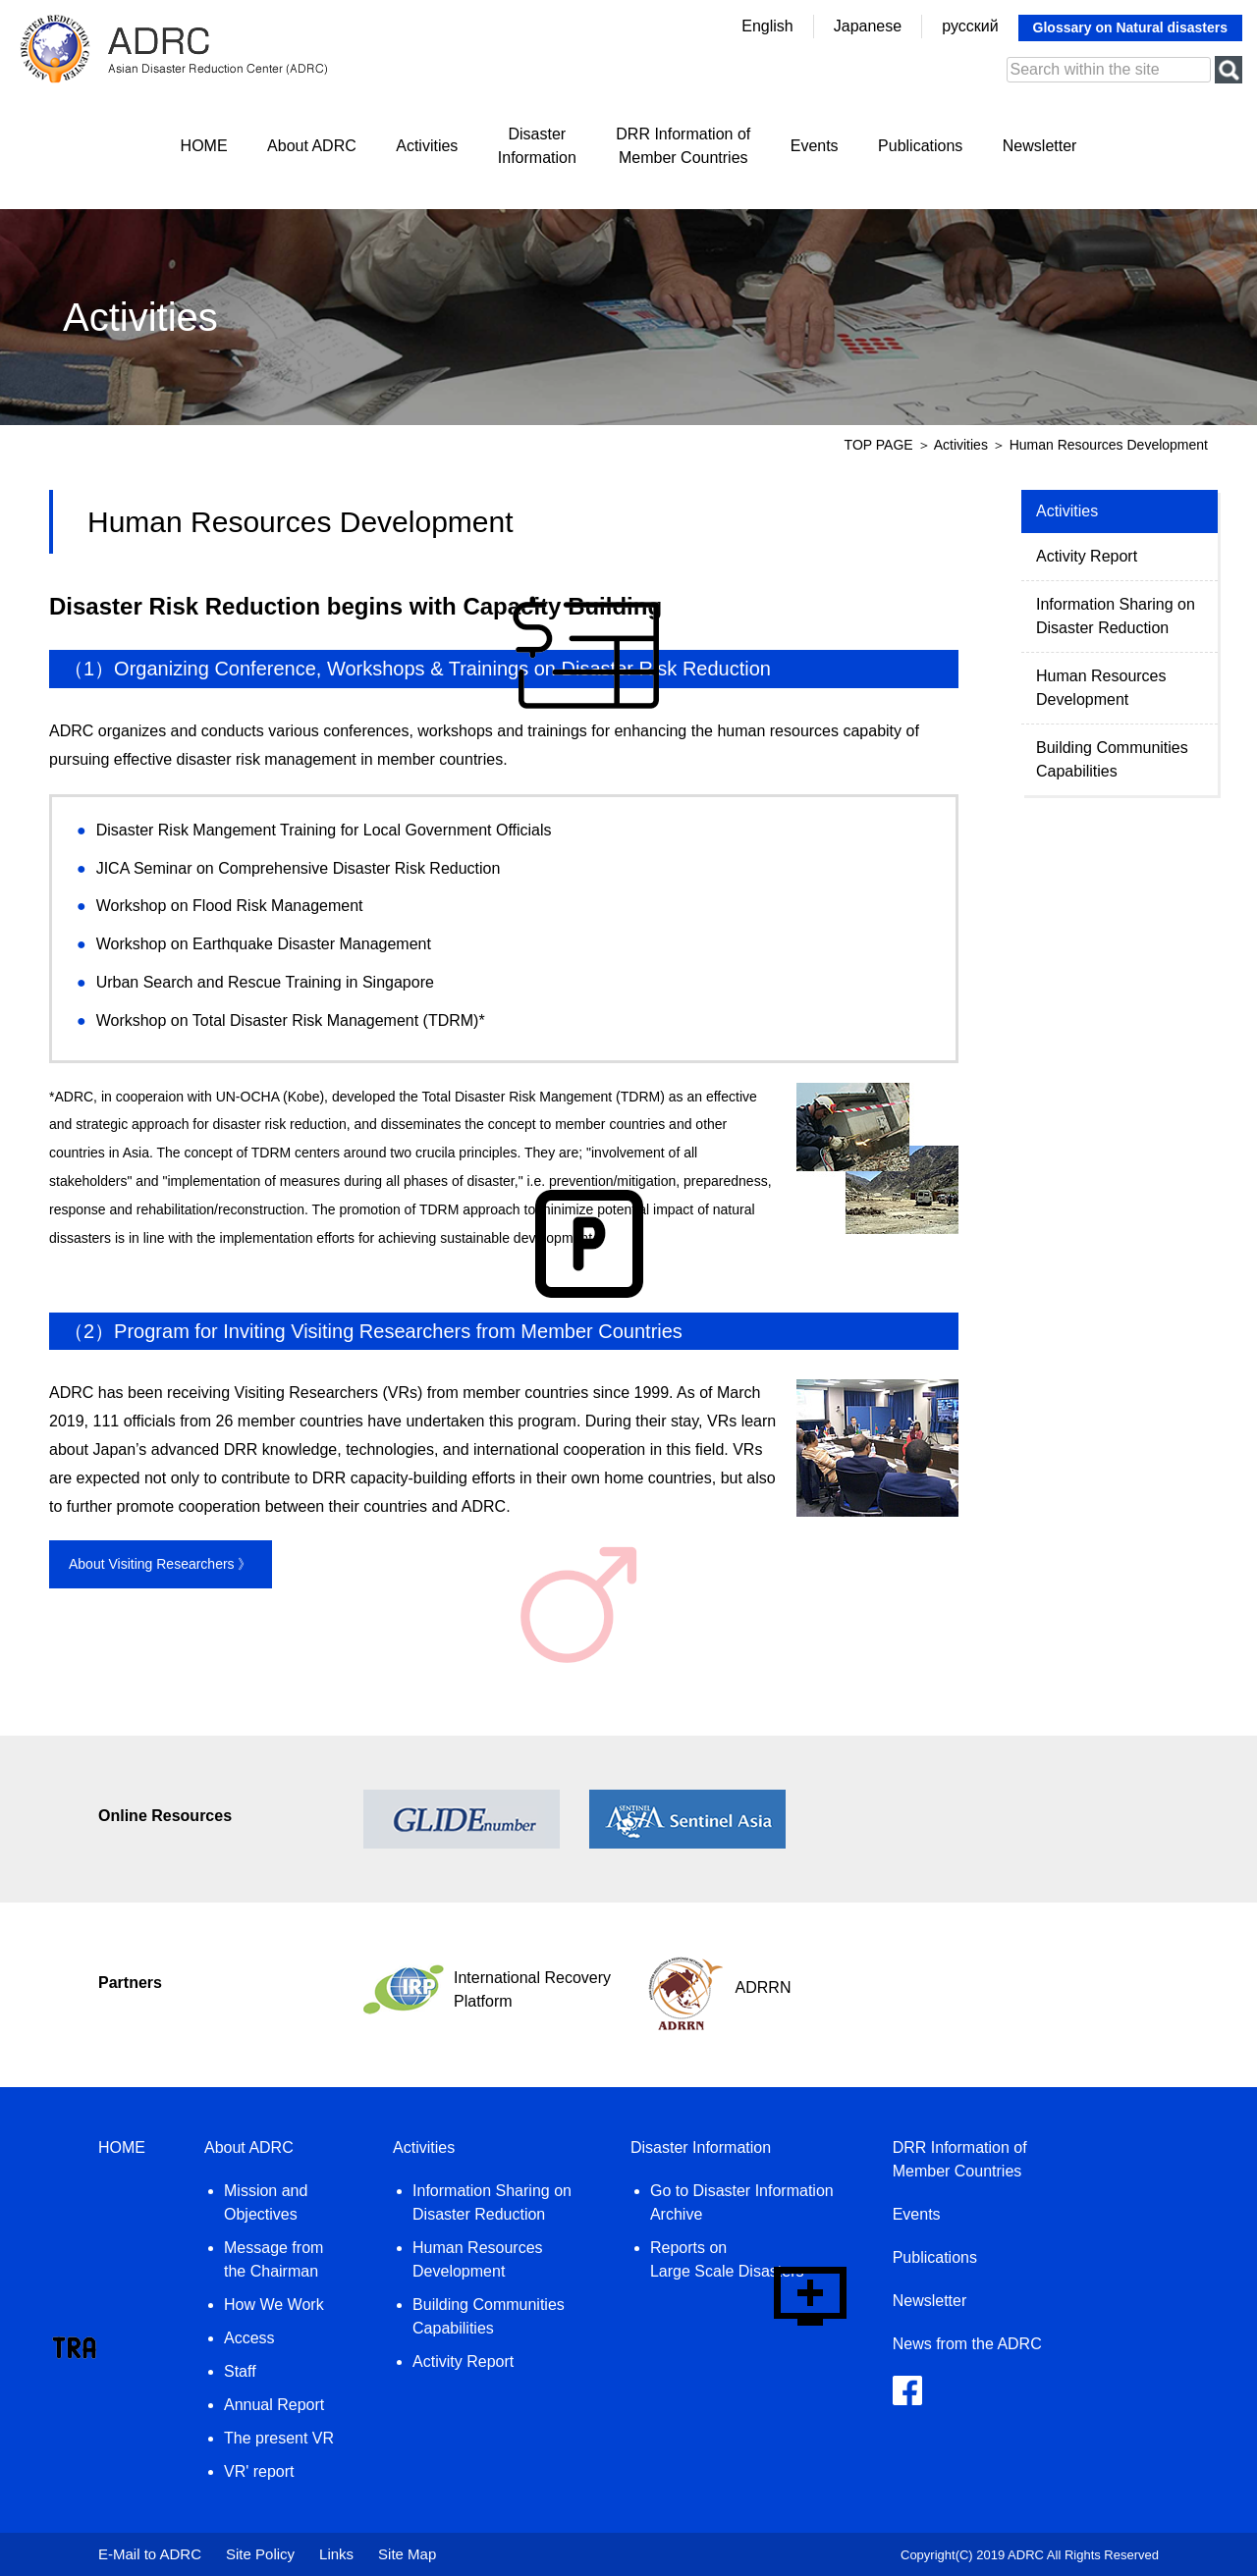  What do you see at coordinates (589, 1244) in the screenshot?
I see `find nearby parking locations` at bounding box center [589, 1244].